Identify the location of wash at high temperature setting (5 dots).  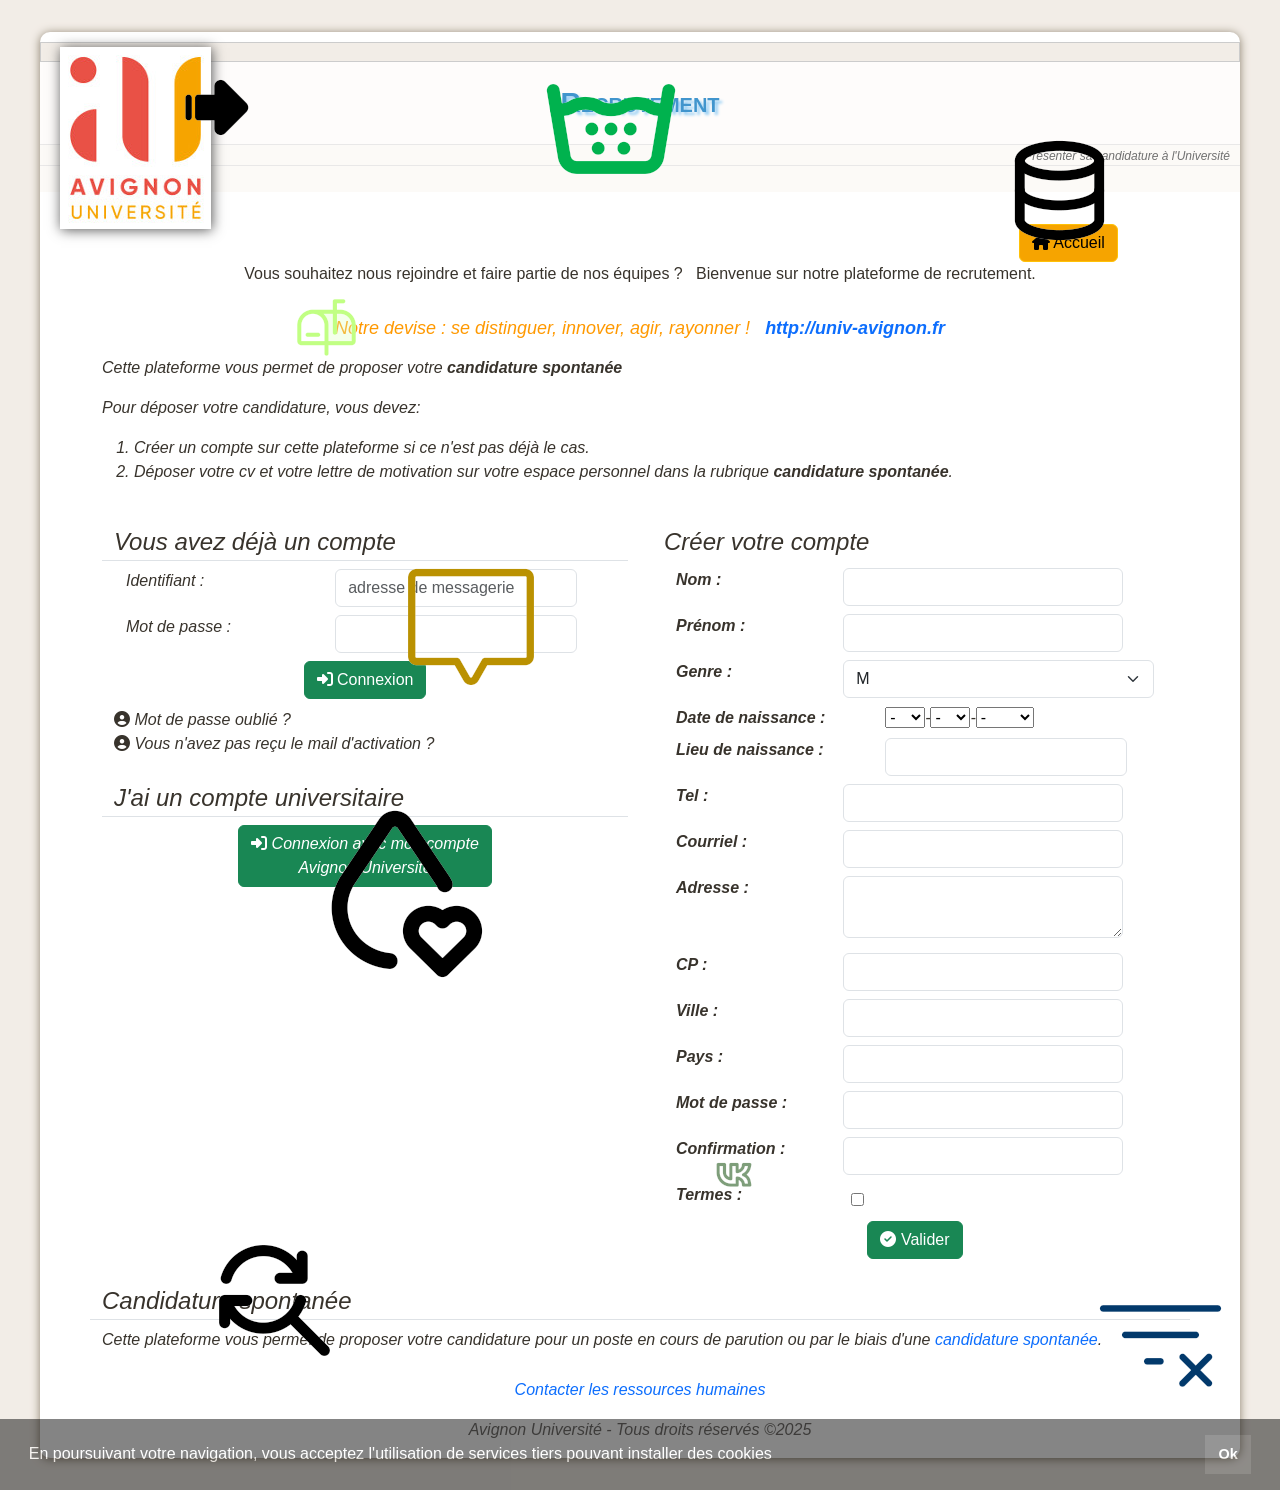
(611, 129).